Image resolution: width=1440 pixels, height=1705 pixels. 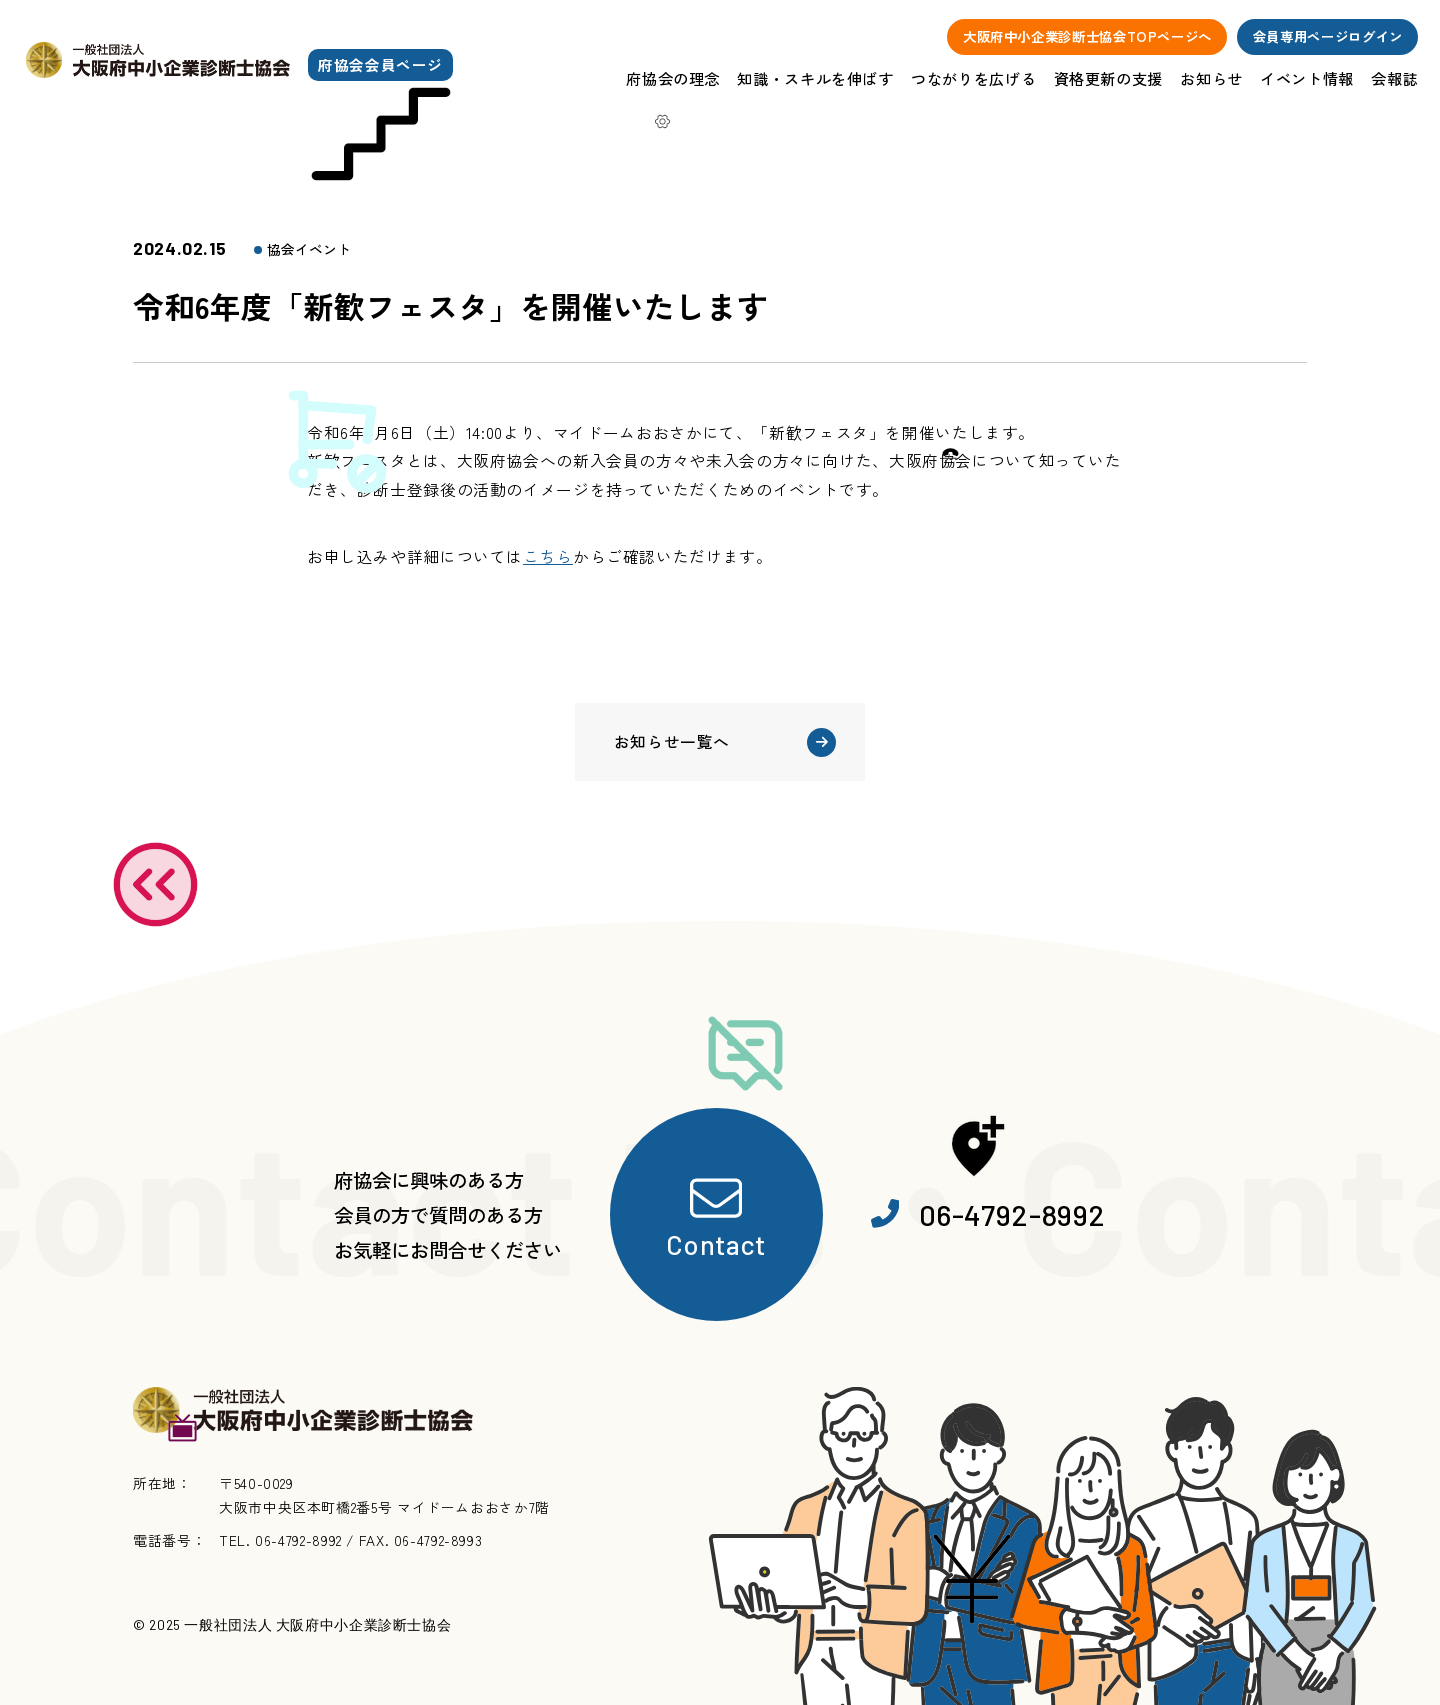 What do you see at coordinates (950, 453) in the screenshot?
I see `end the current phone call` at bounding box center [950, 453].